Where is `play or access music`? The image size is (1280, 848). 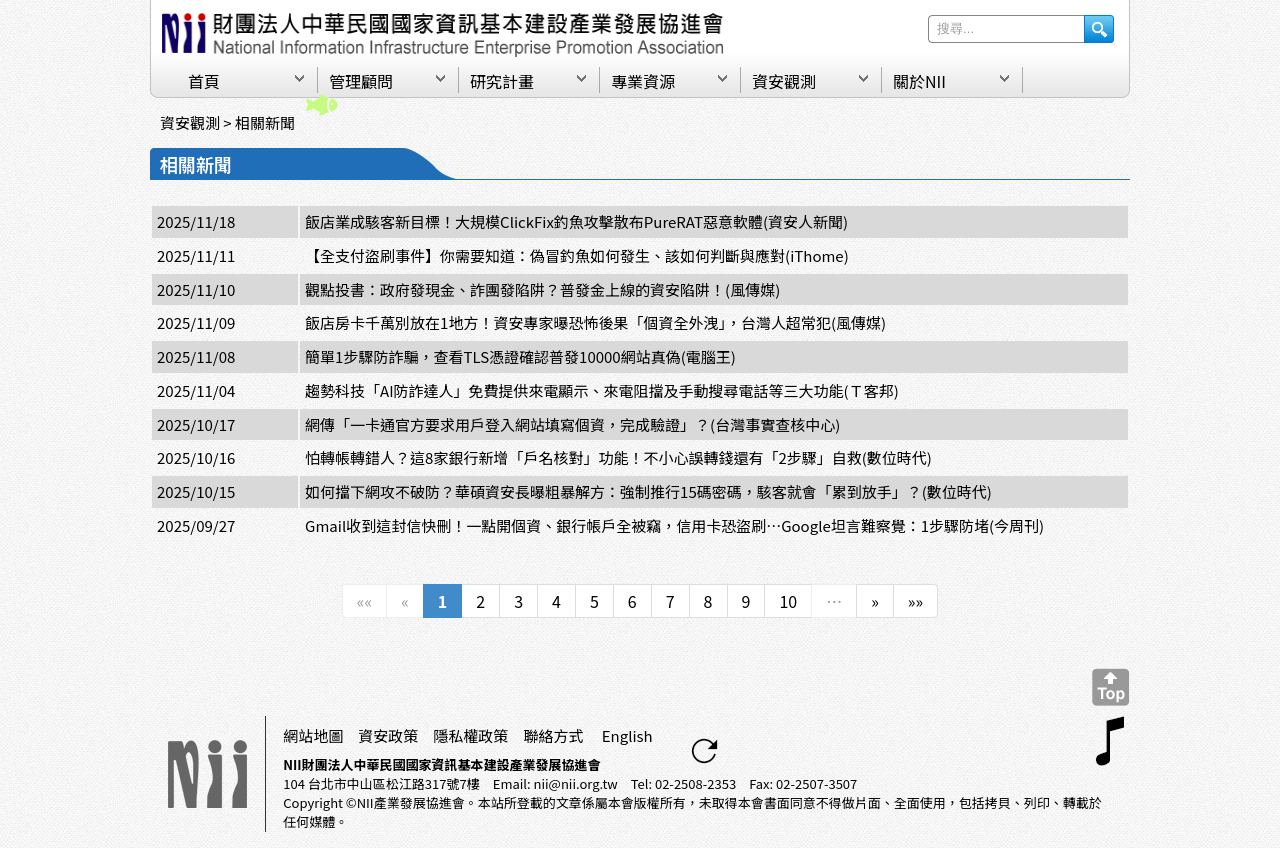
play or access music is located at coordinates (1110, 741).